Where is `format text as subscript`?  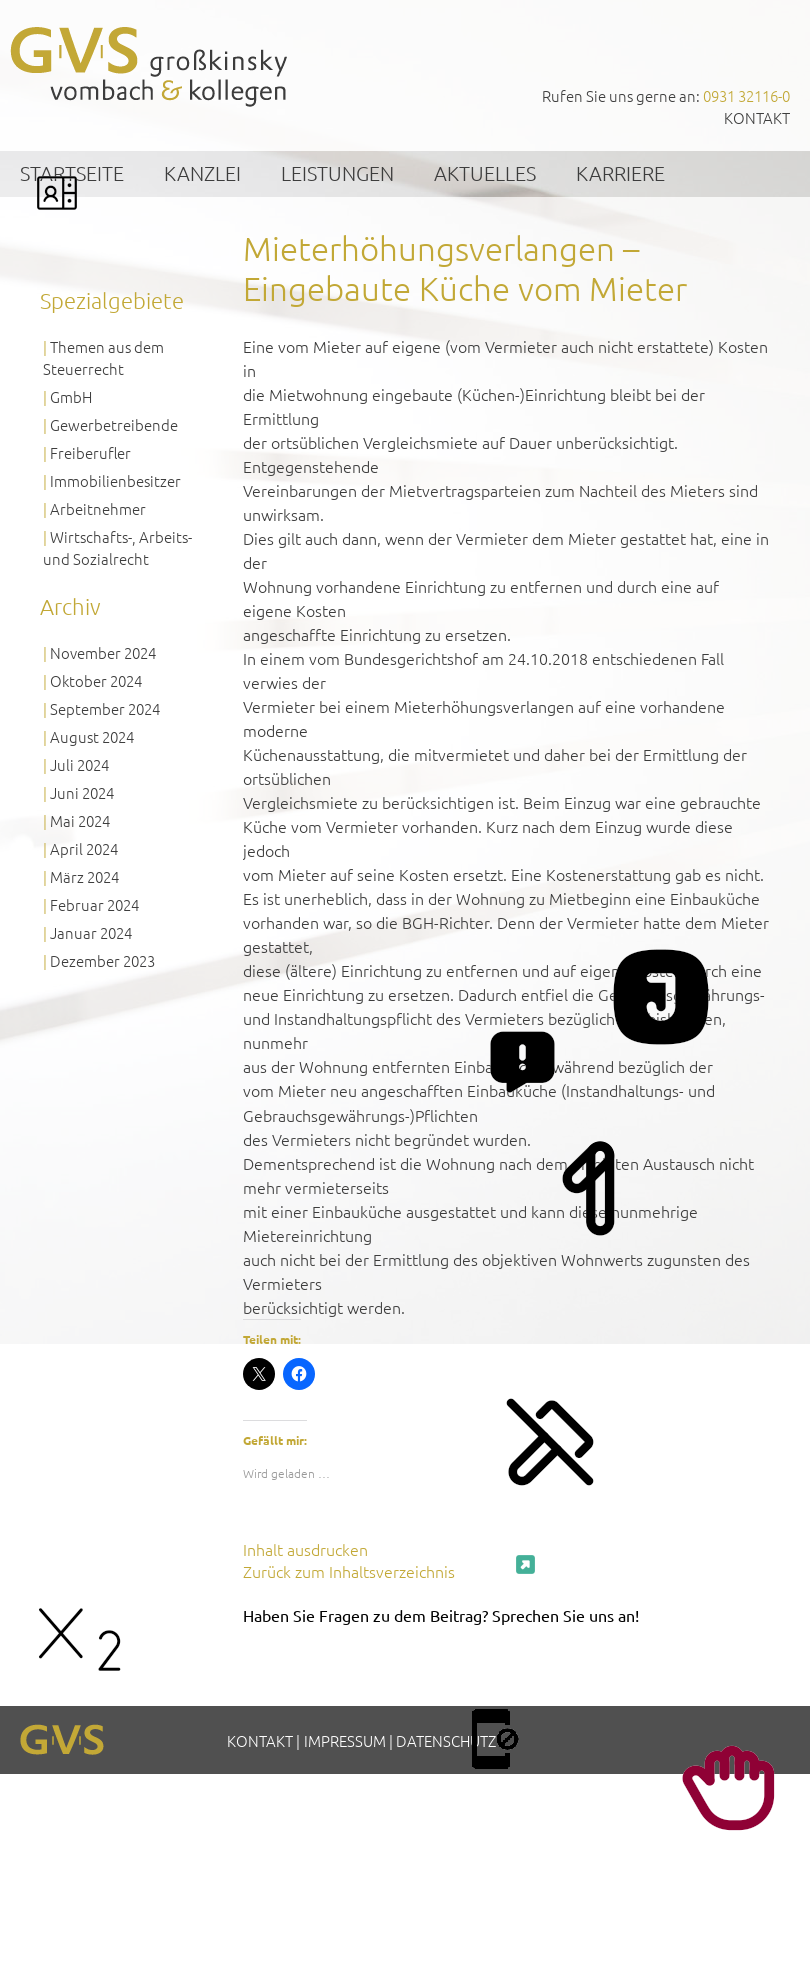 format text as subscript is located at coordinates (75, 1638).